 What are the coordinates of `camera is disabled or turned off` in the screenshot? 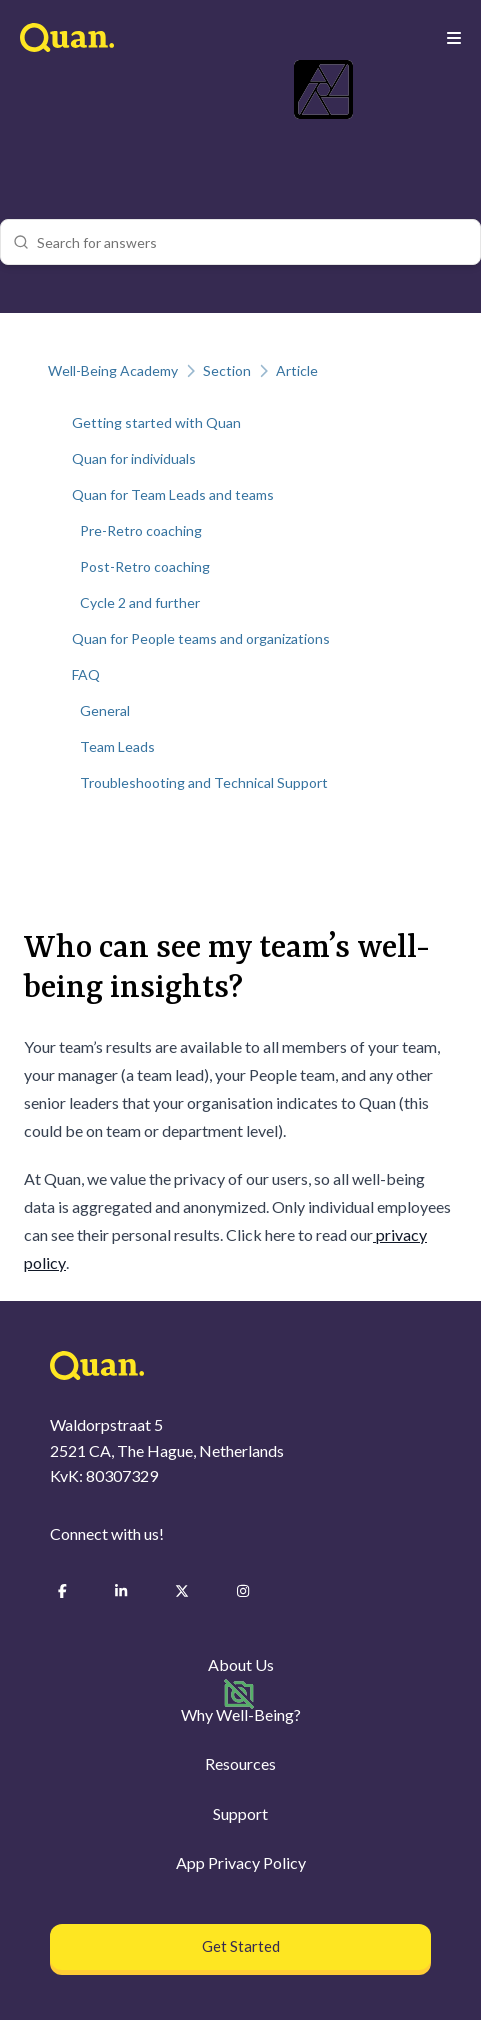 It's located at (239, 1694).